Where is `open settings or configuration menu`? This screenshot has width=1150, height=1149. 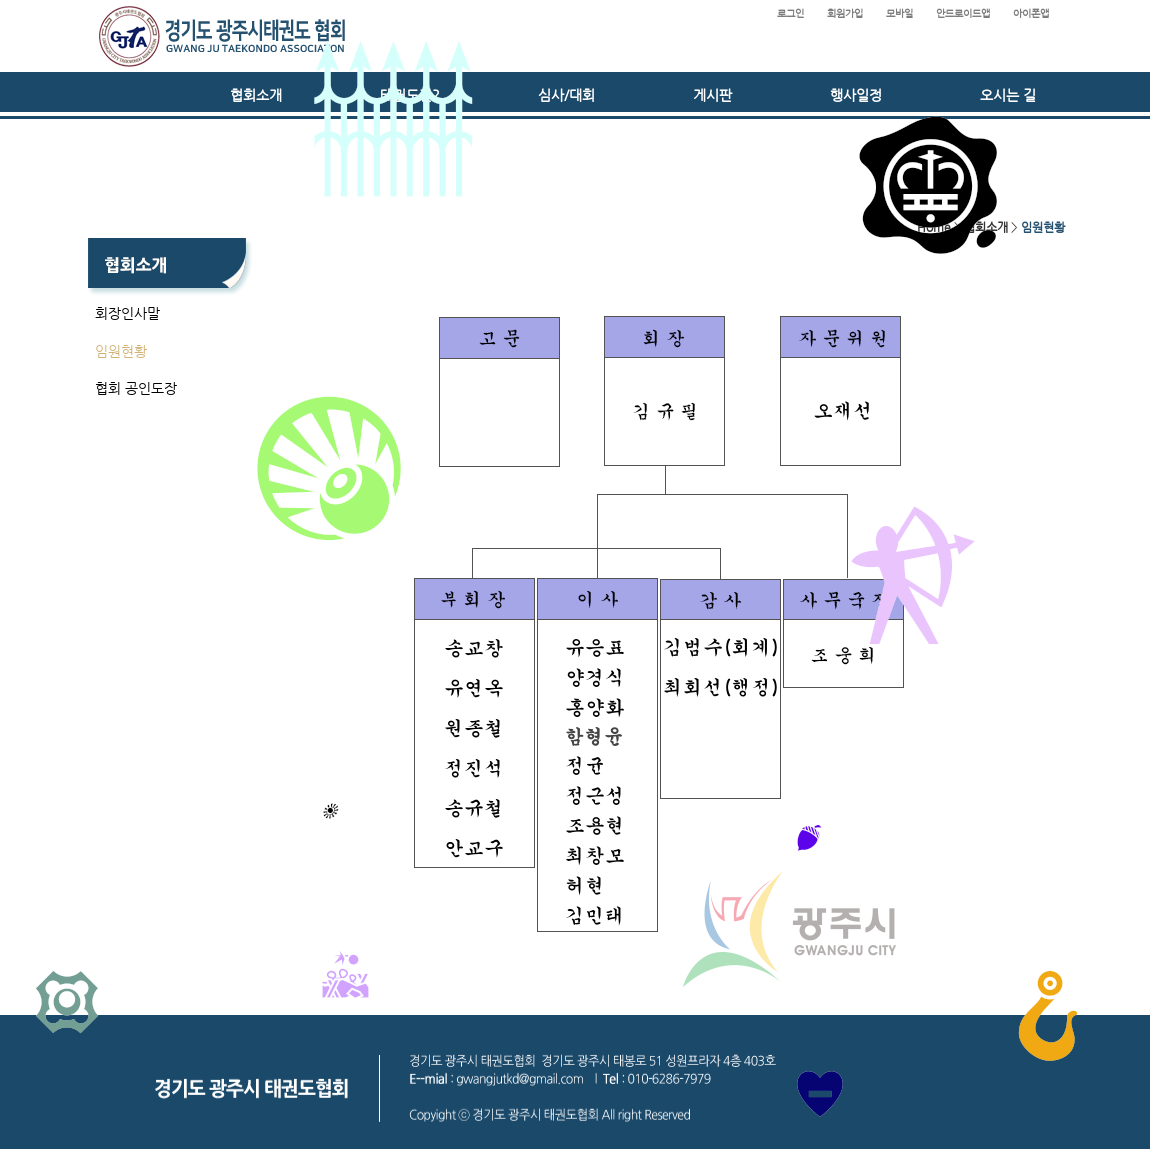
open settings or configuration menu is located at coordinates (67, 1002).